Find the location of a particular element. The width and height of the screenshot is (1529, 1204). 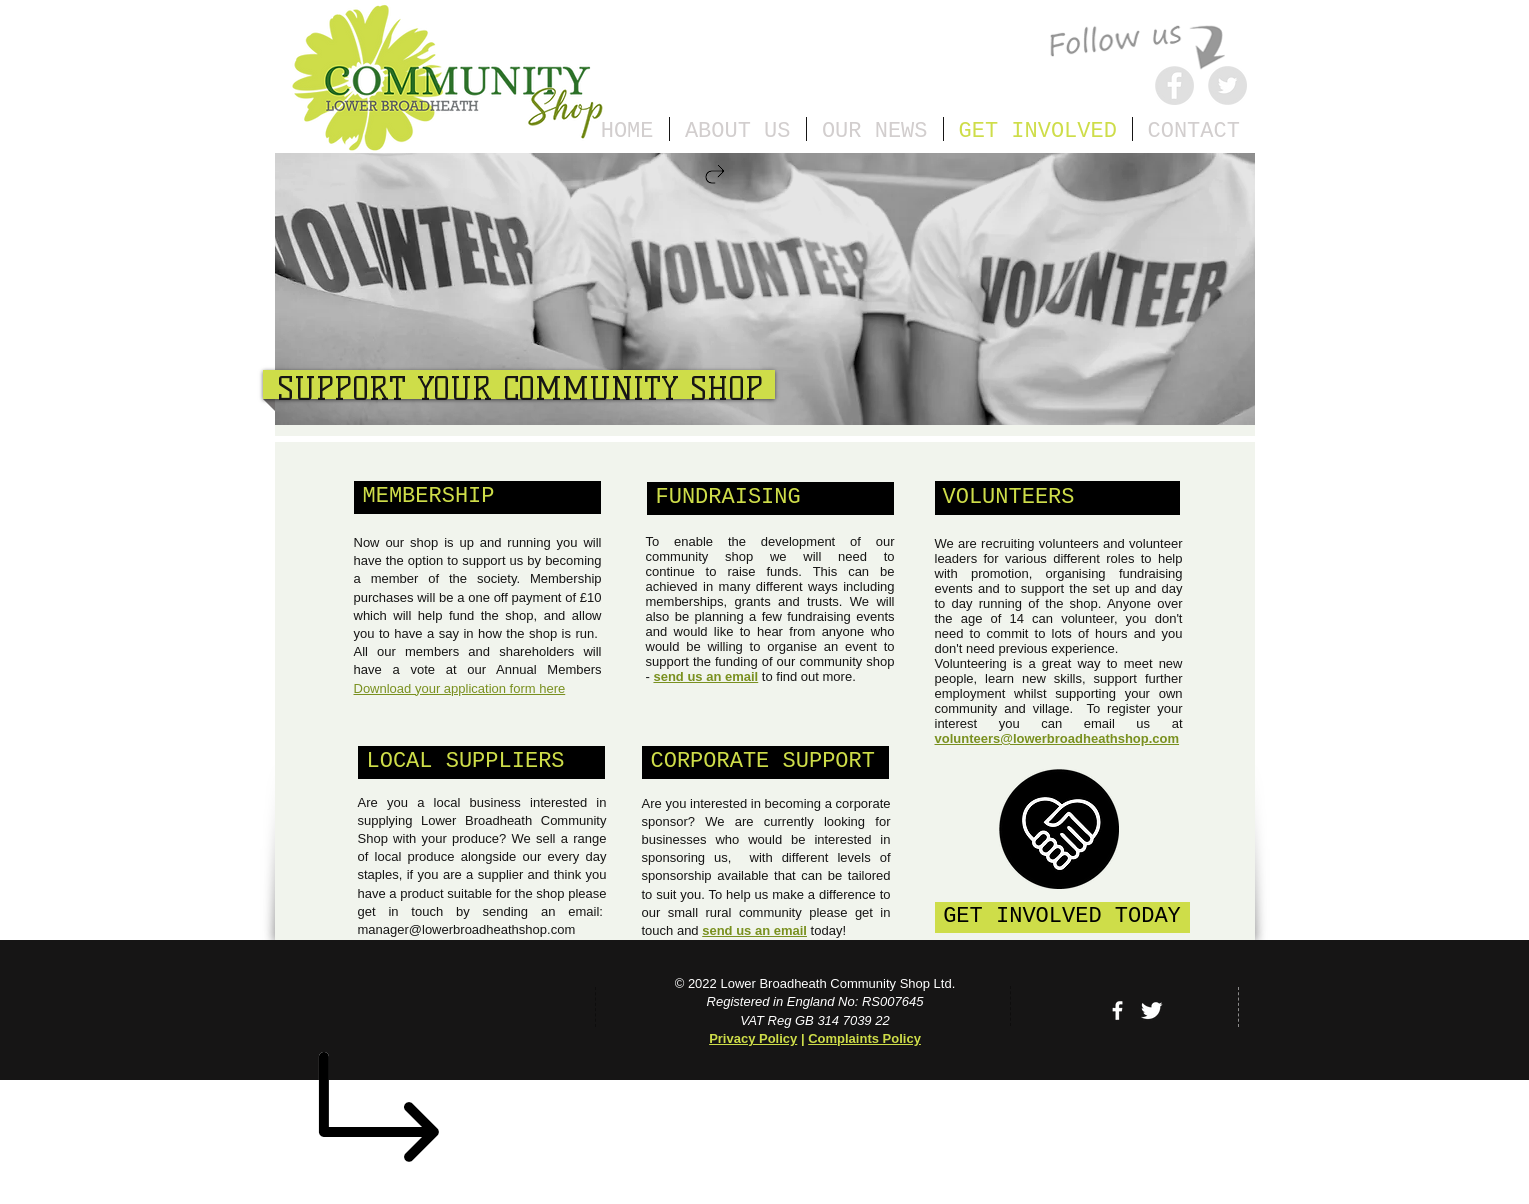

redirect or forward content is located at coordinates (379, 1107).